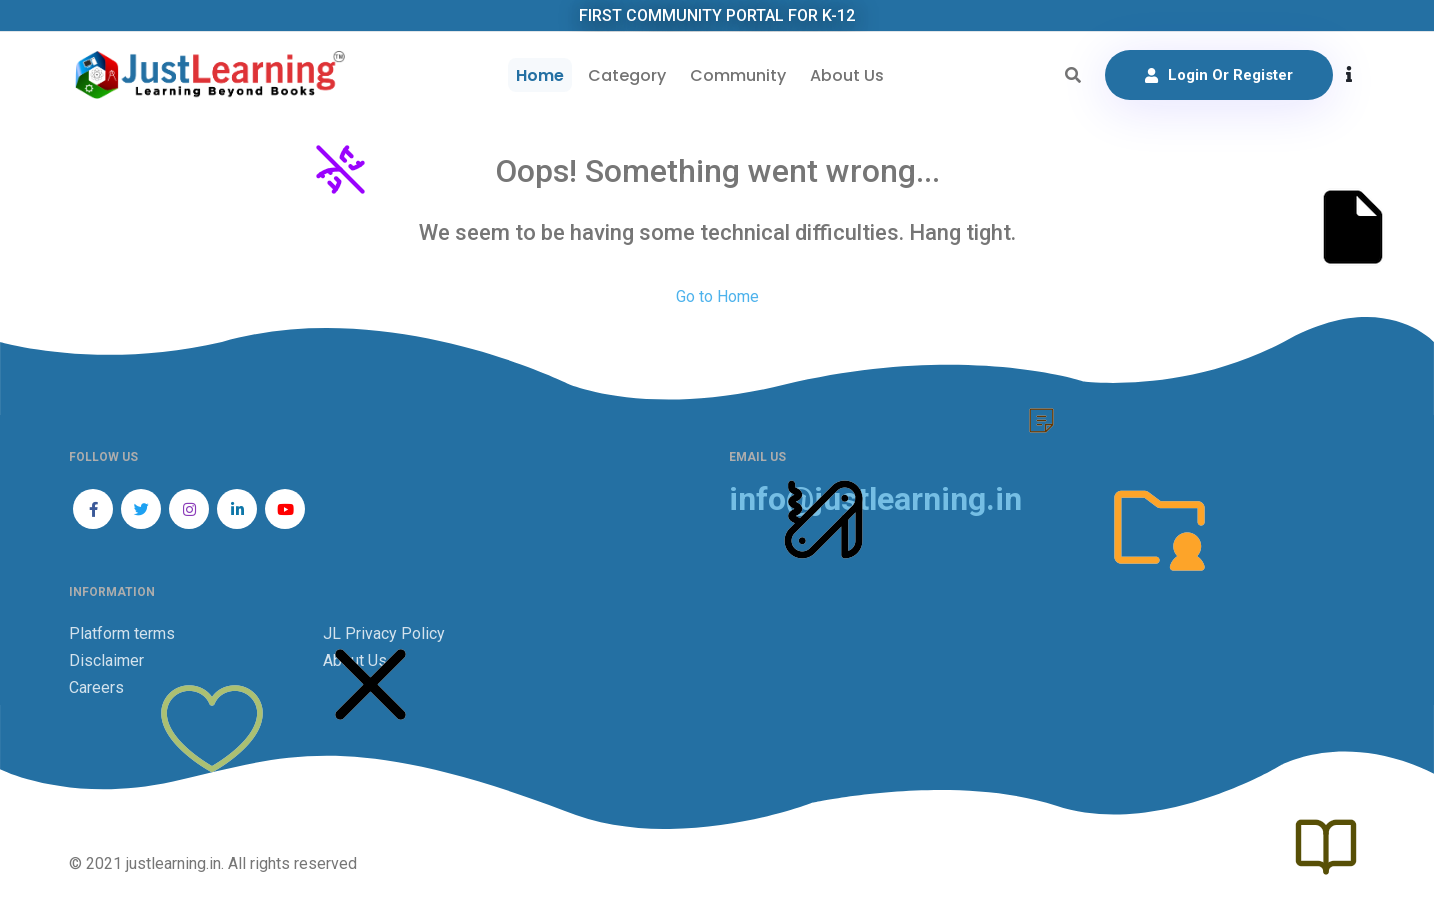 This screenshot has height=898, width=1434. What do you see at coordinates (1159, 525) in the screenshot?
I see `access user profile folder` at bounding box center [1159, 525].